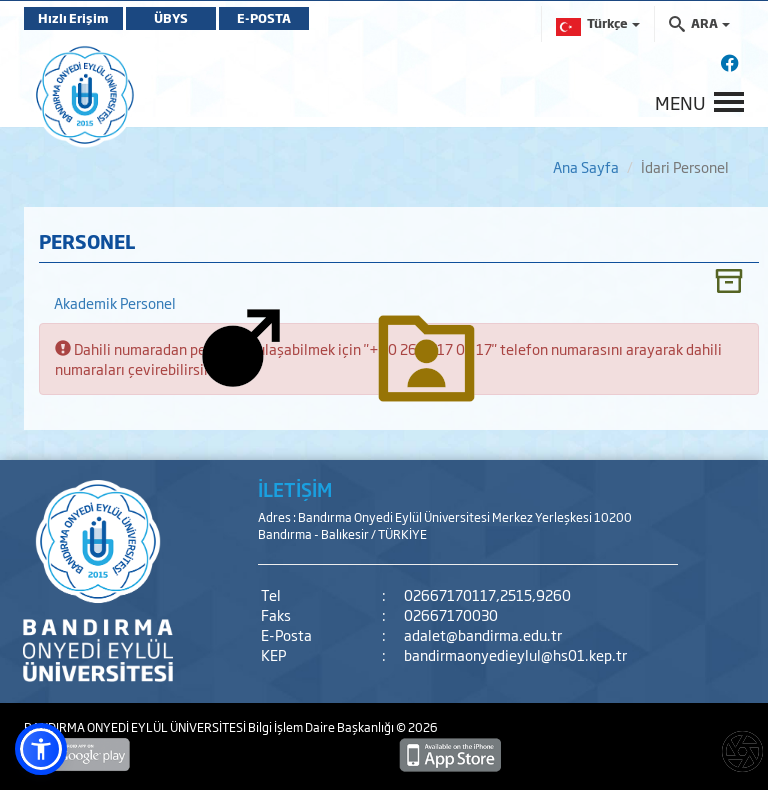 The height and width of the screenshot is (790, 768). What do you see at coordinates (742, 751) in the screenshot?
I see `open camera or take a photo` at bounding box center [742, 751].